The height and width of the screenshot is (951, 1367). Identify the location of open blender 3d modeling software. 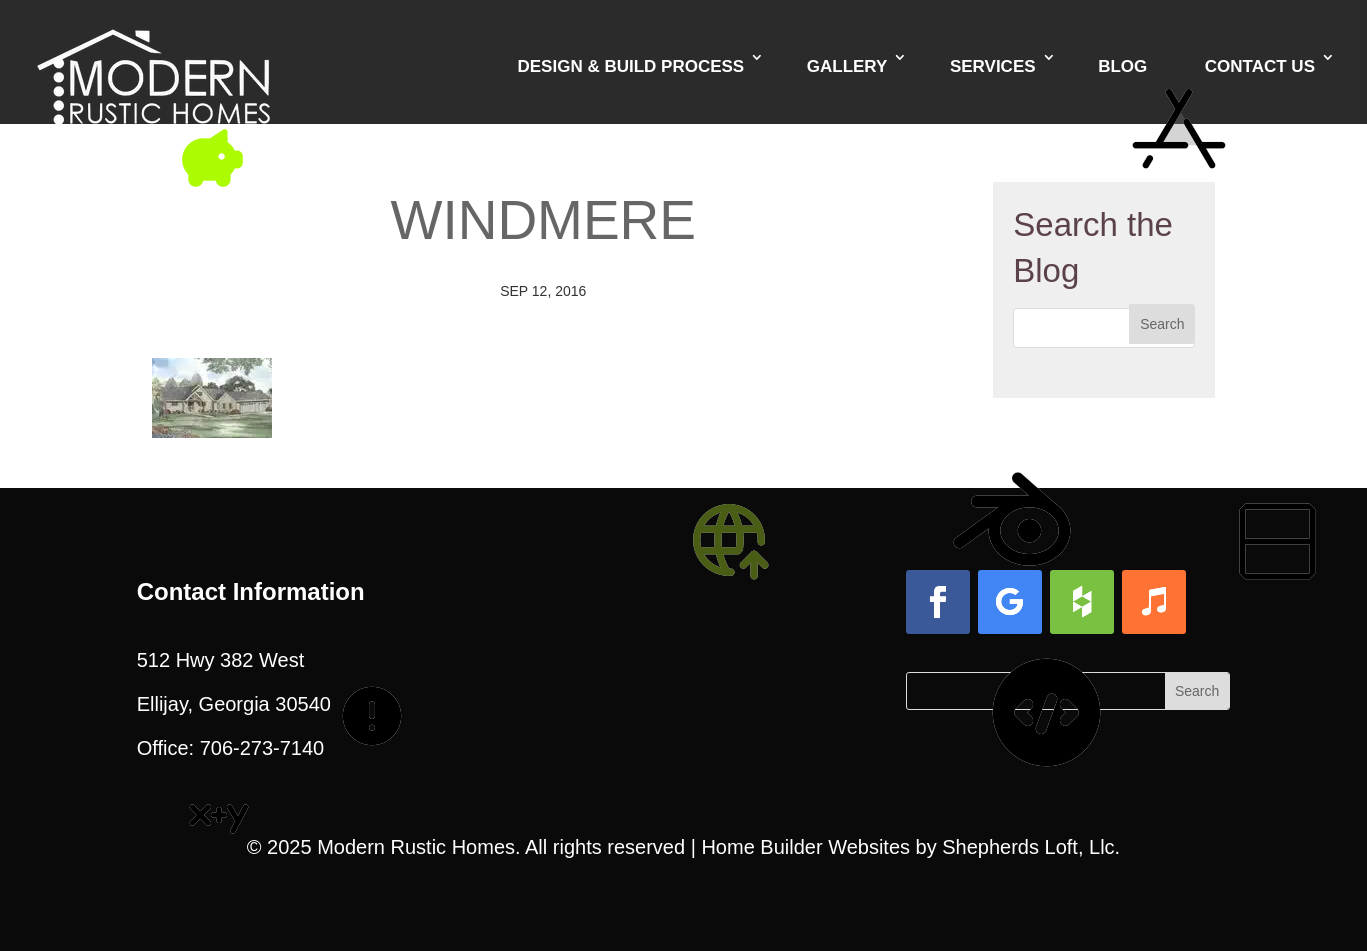
(1012, 519).